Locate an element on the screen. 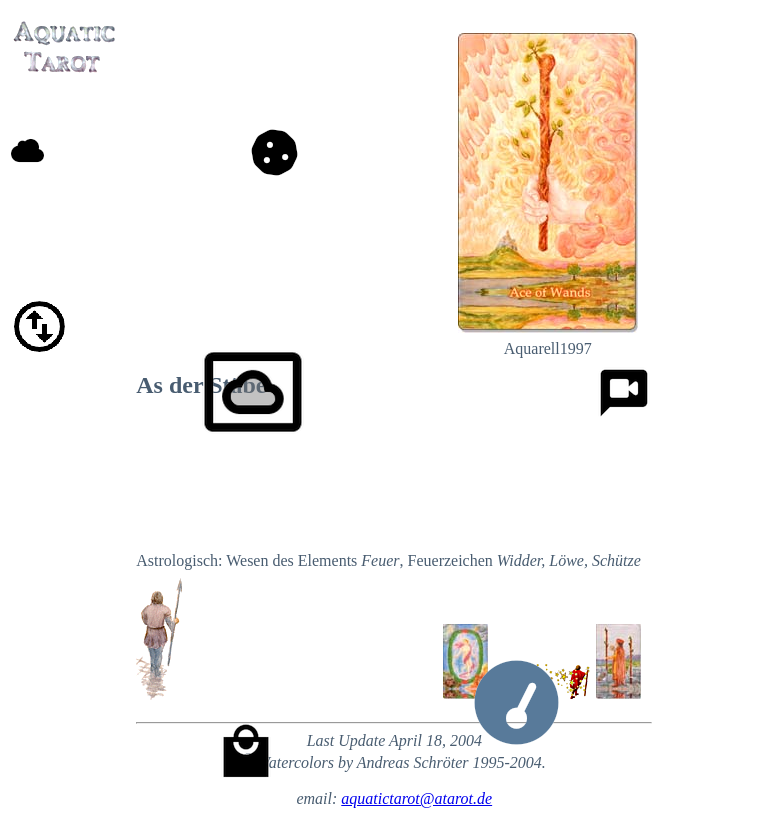 The height and width of the screenshot is (832, 768). open shopping bag or cart is located at coordinates (246, 752).